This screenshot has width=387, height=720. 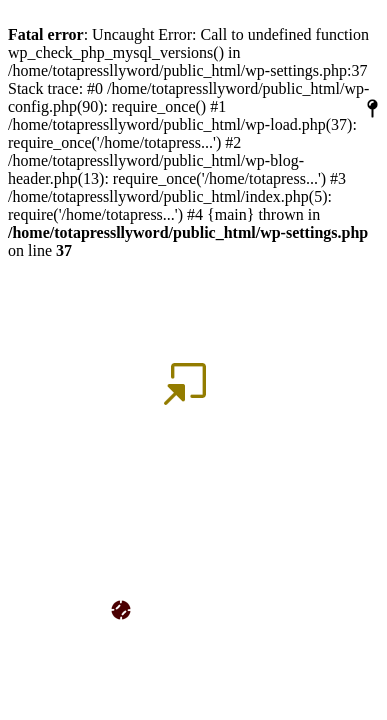 What do you see at coordinates (121, 610) in the screenshot?
I see `view baseball or sports content` at bounding box center [121, 610].